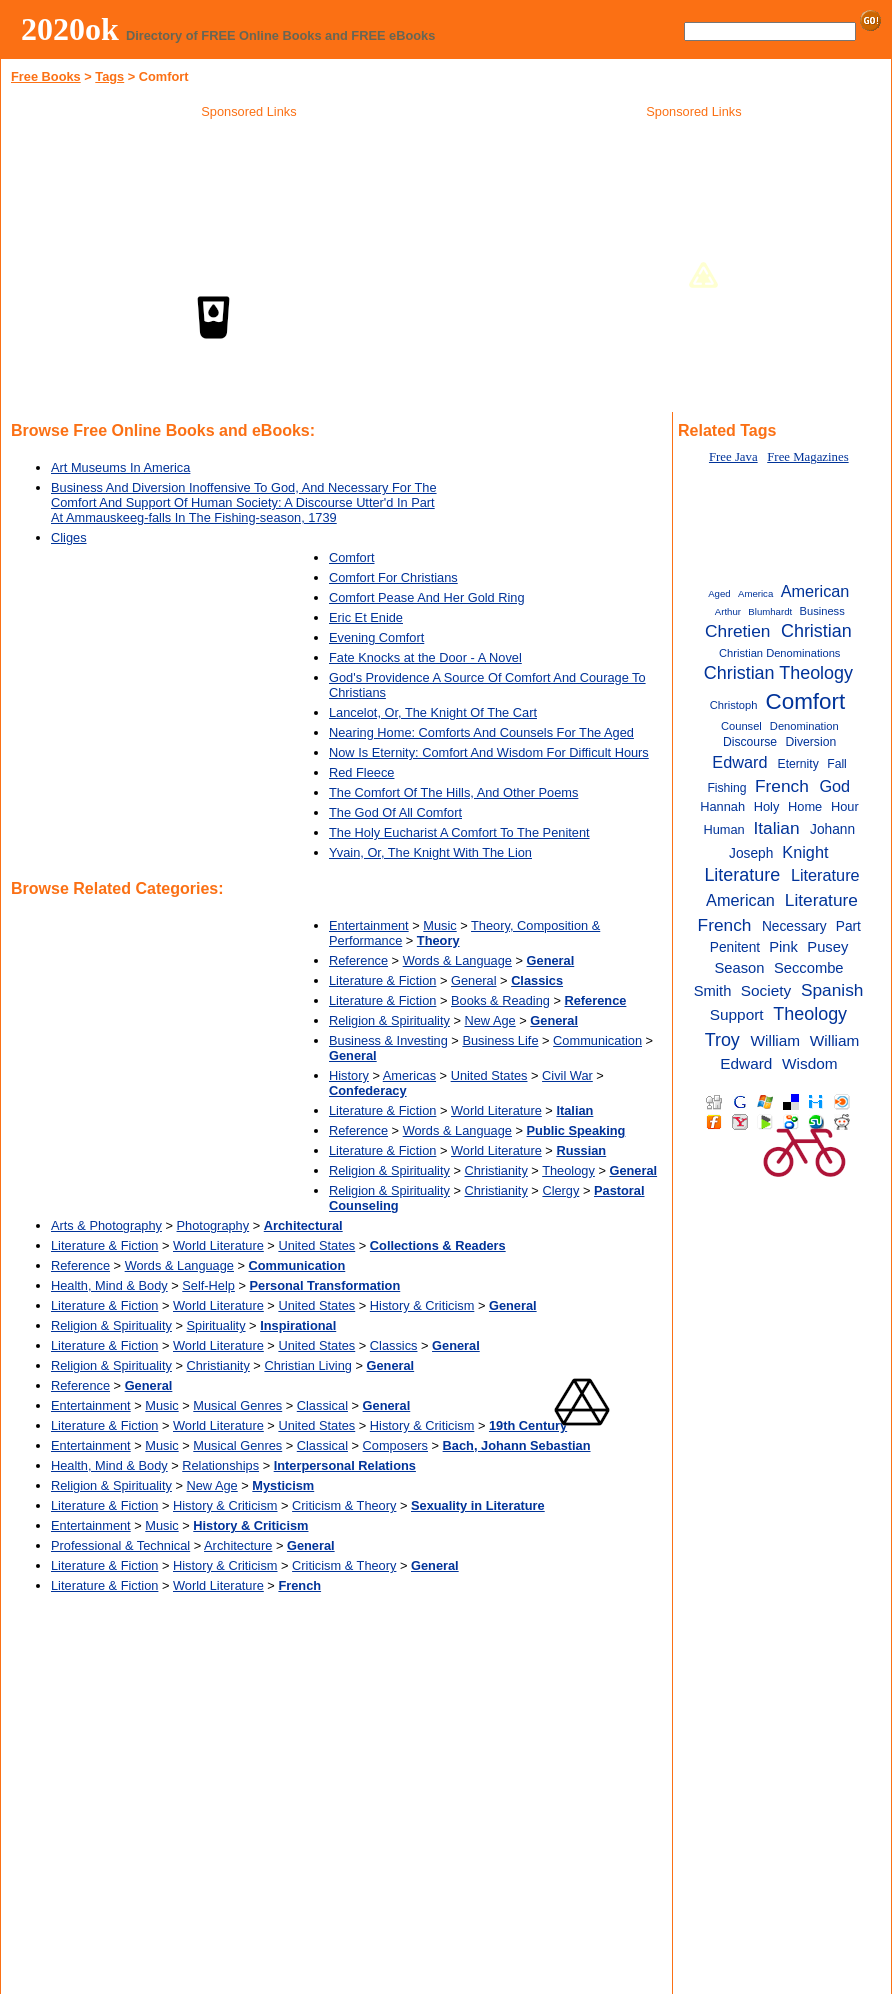  What do you see at coordinates (804, 1151) in the screenshot?
I see `access bike rental or cycling options` at bounding box center [804, 1151].